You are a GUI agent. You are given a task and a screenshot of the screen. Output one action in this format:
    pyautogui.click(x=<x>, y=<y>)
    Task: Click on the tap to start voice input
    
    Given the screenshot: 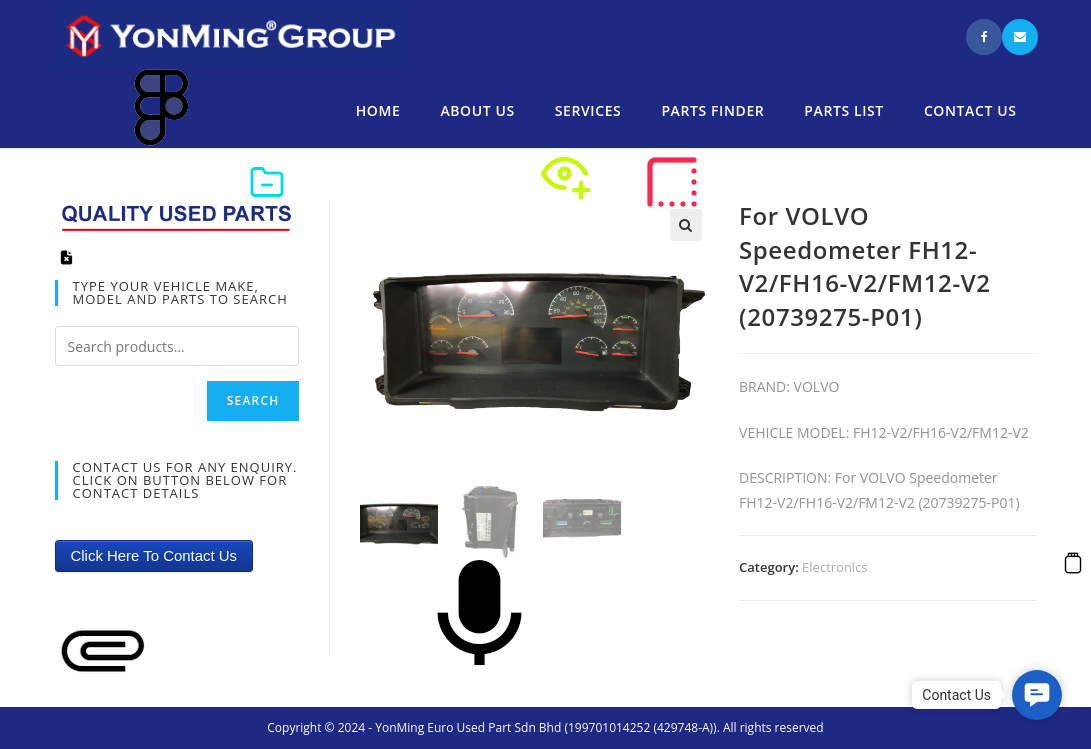 What is the action you would take?
    pyautogui.click(x=479, y=612)
    